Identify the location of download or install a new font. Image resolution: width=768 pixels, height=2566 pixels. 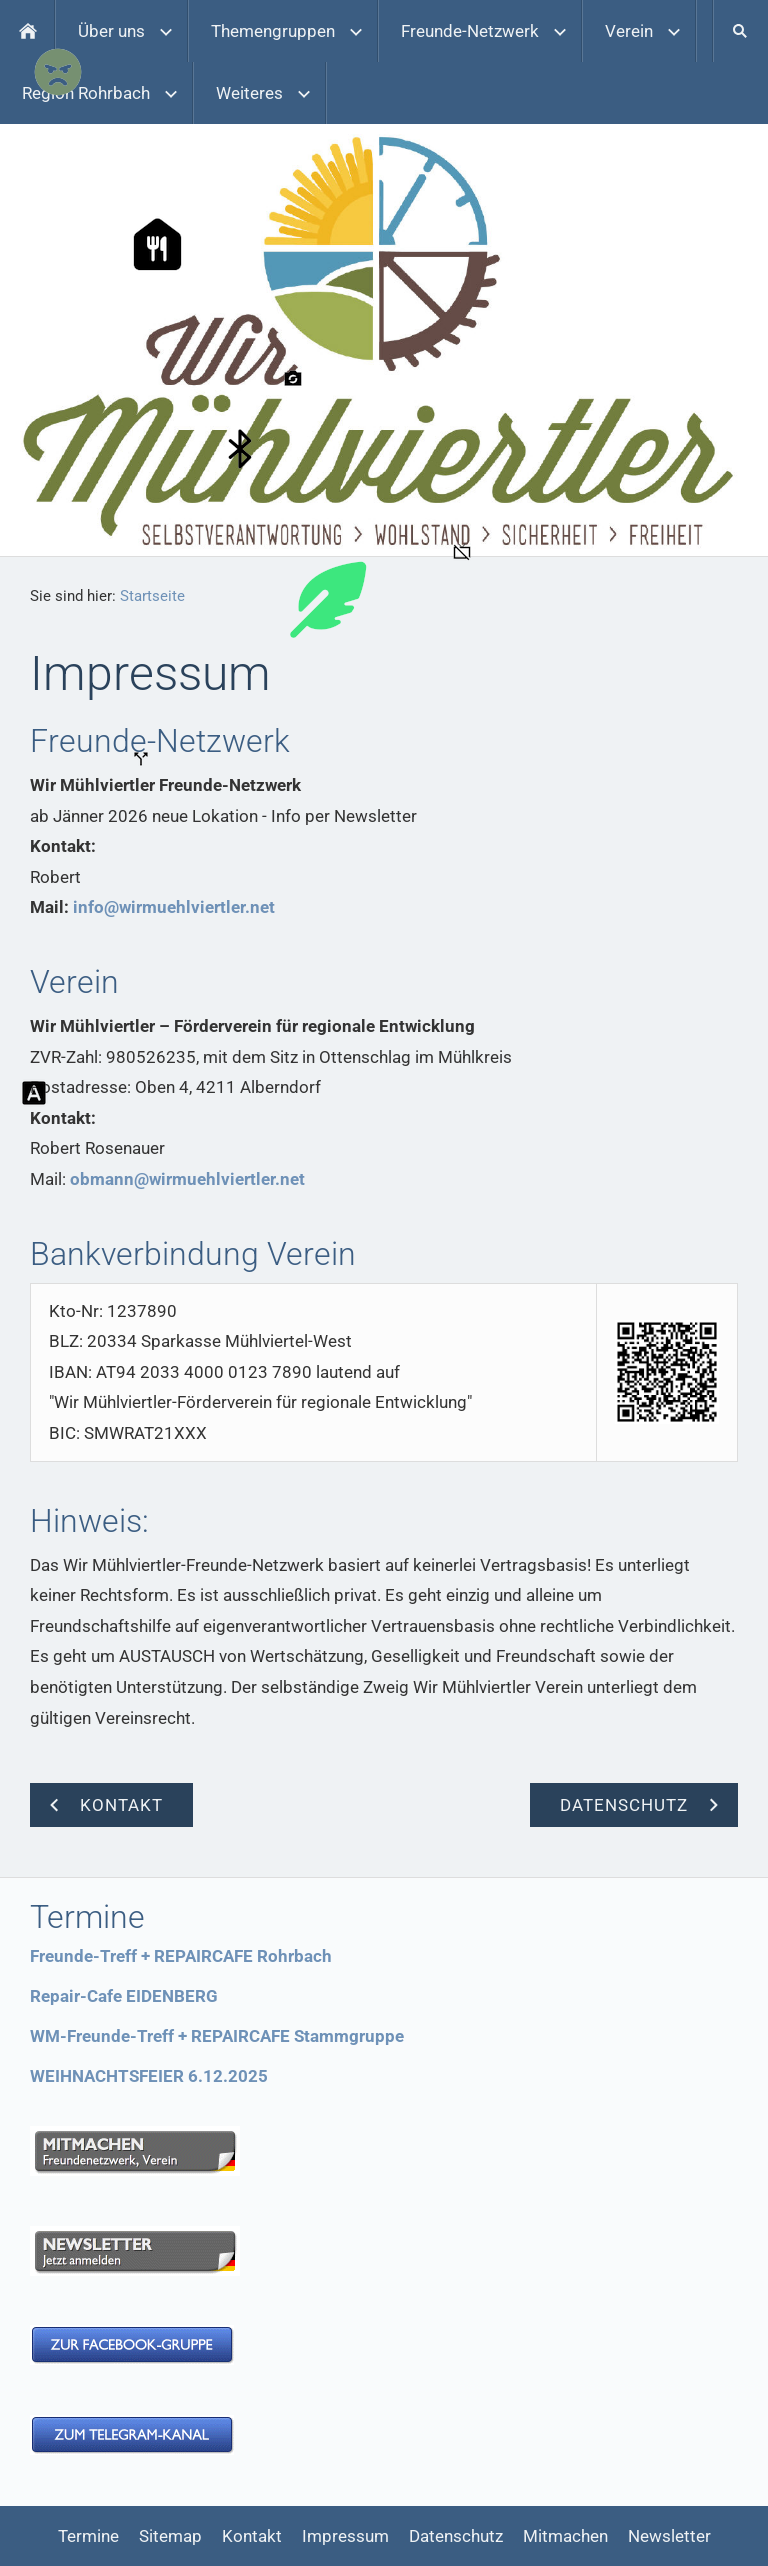
(34, 1093).